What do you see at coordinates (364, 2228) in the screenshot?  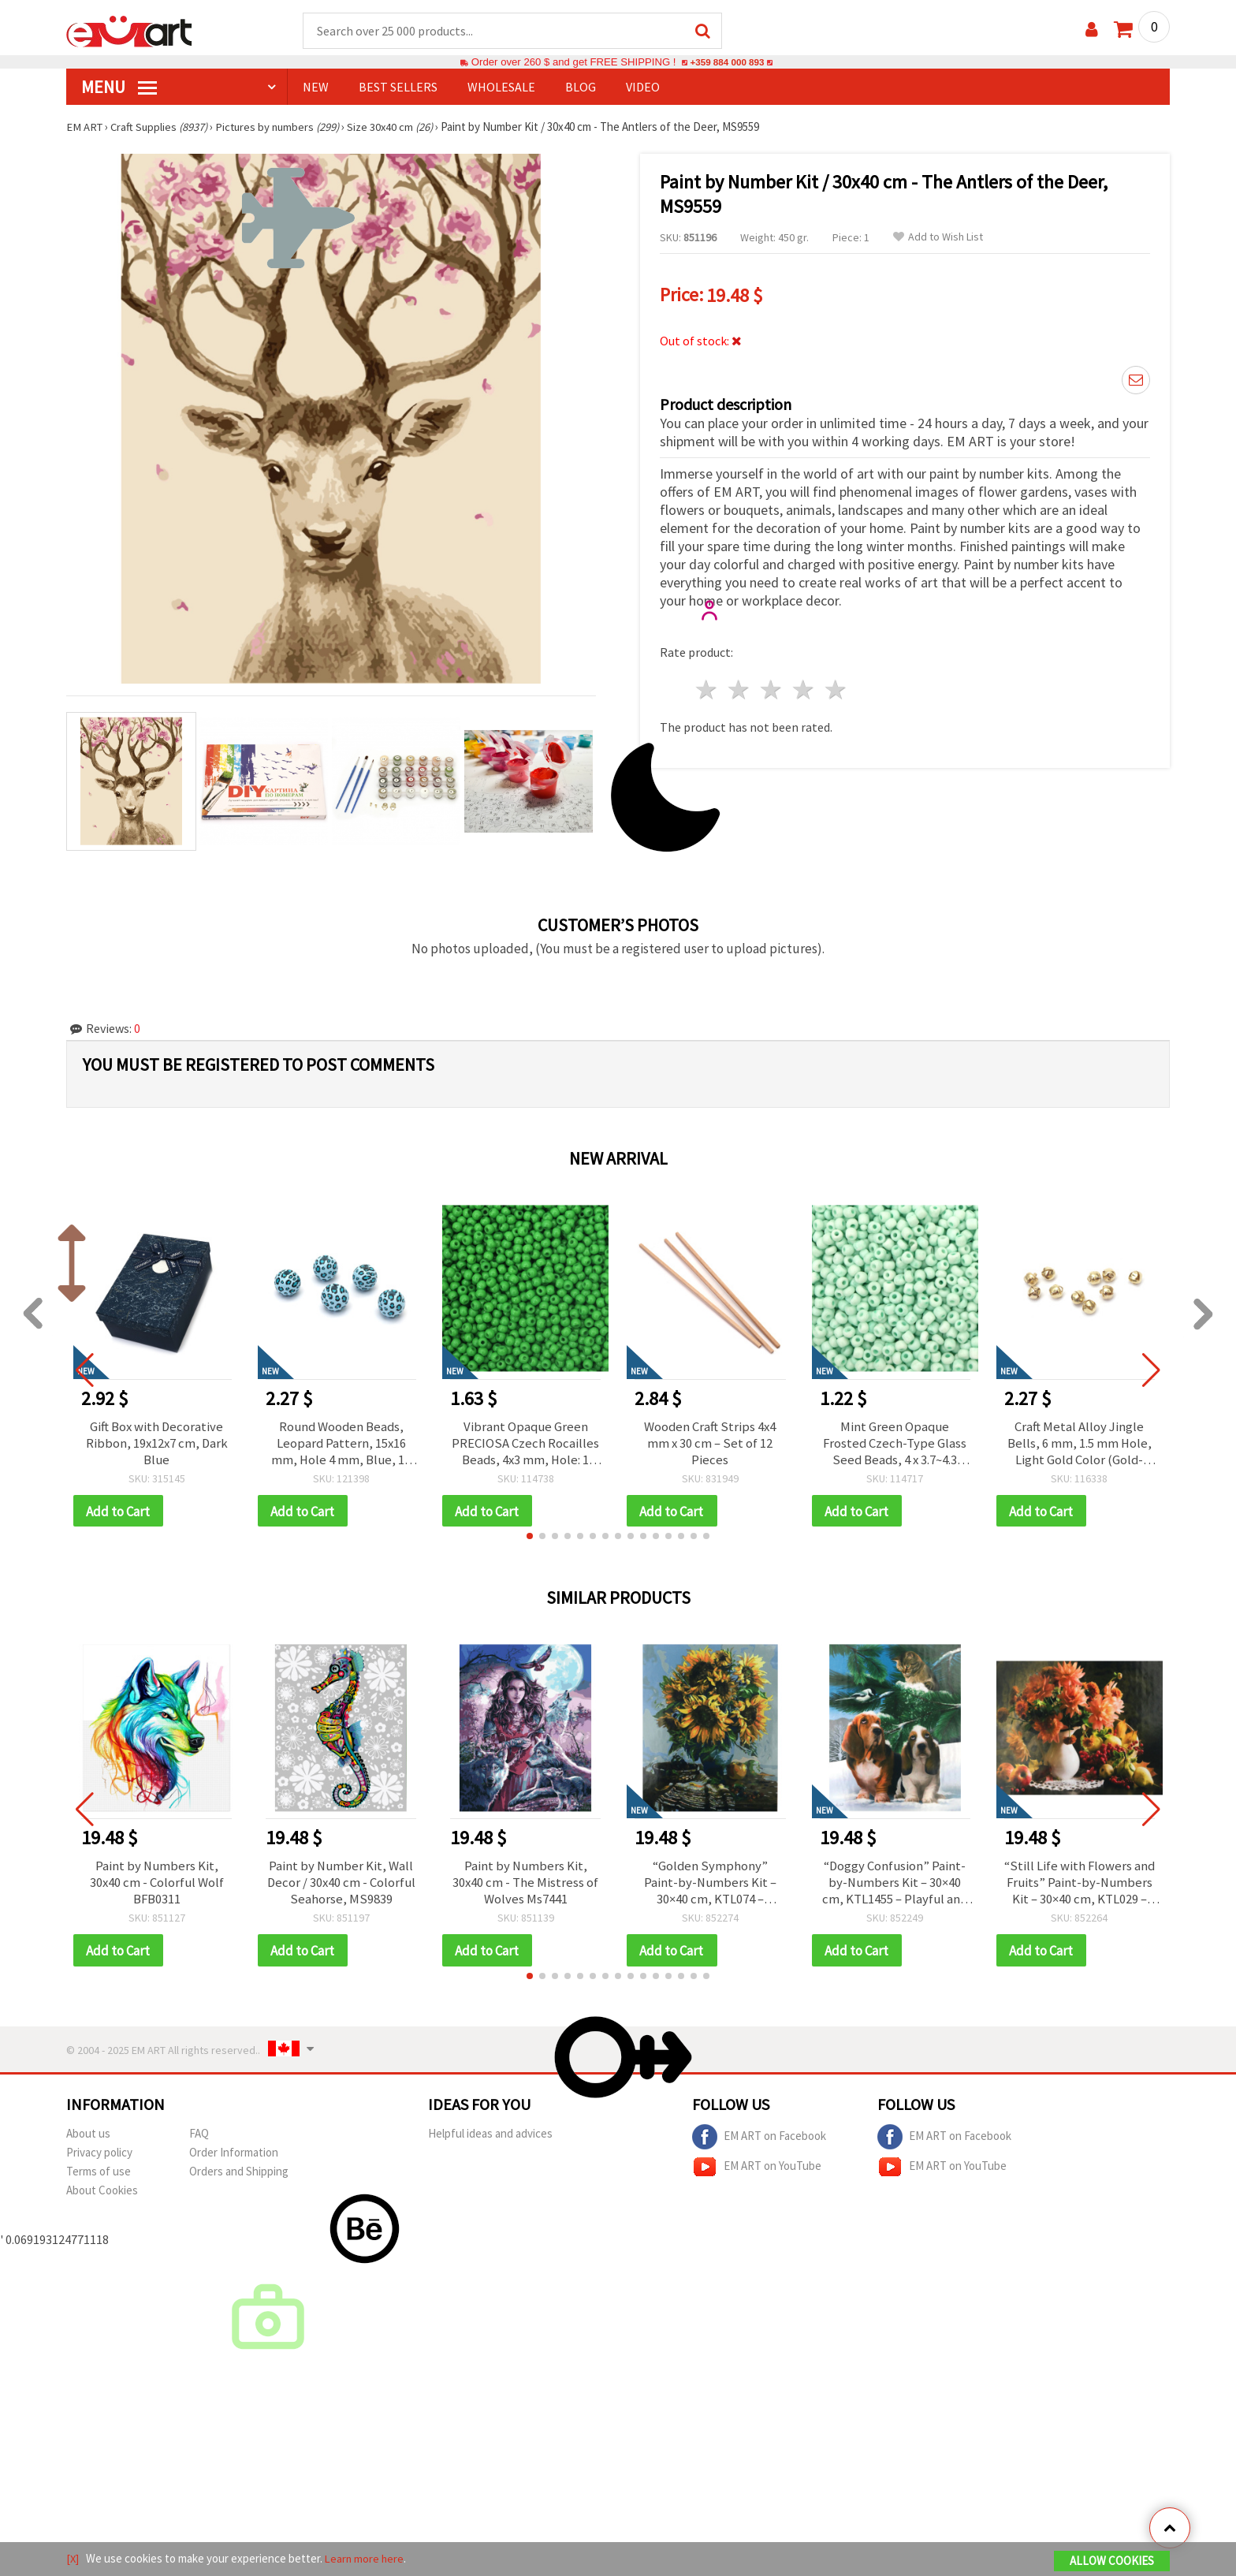 I see `visit Behance profile` at bounding box center [364, 2228].